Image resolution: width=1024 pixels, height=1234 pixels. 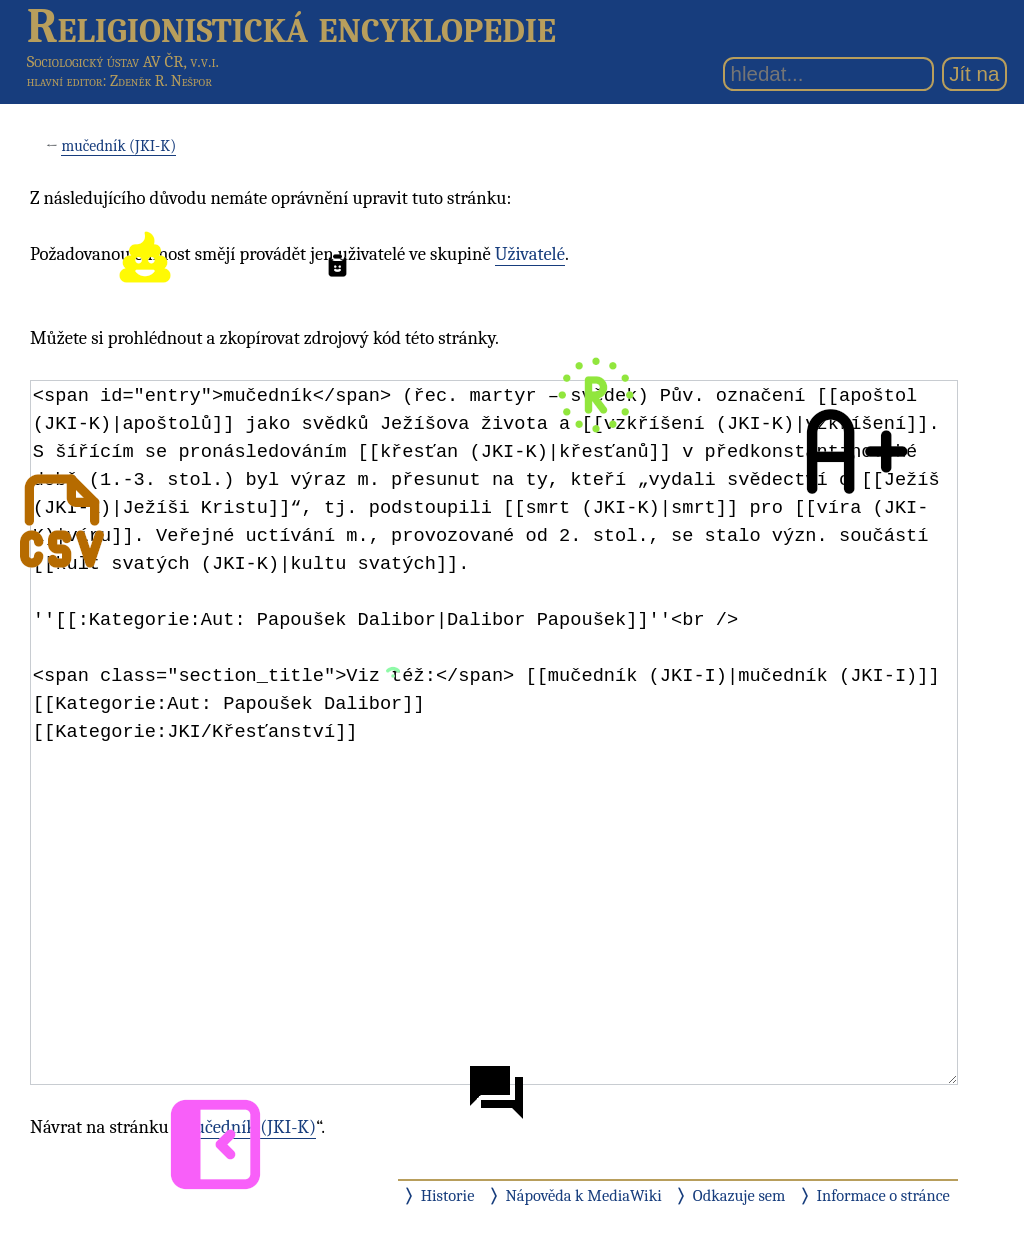 What do you see at coordinates (145, 257) in the screenshot?
I see `add a poop emoji reaction` at bounding box center [145, 257].